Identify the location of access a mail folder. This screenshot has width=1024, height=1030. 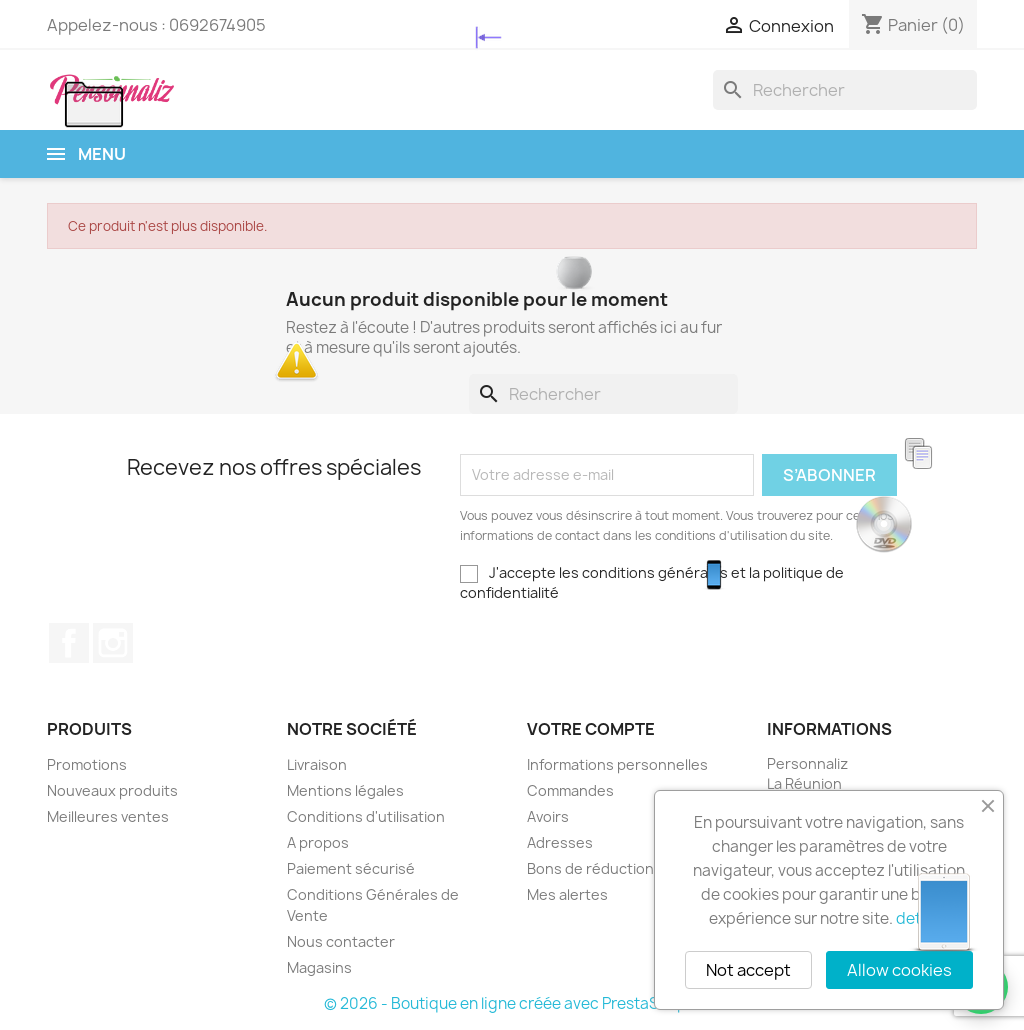
(94, 104).